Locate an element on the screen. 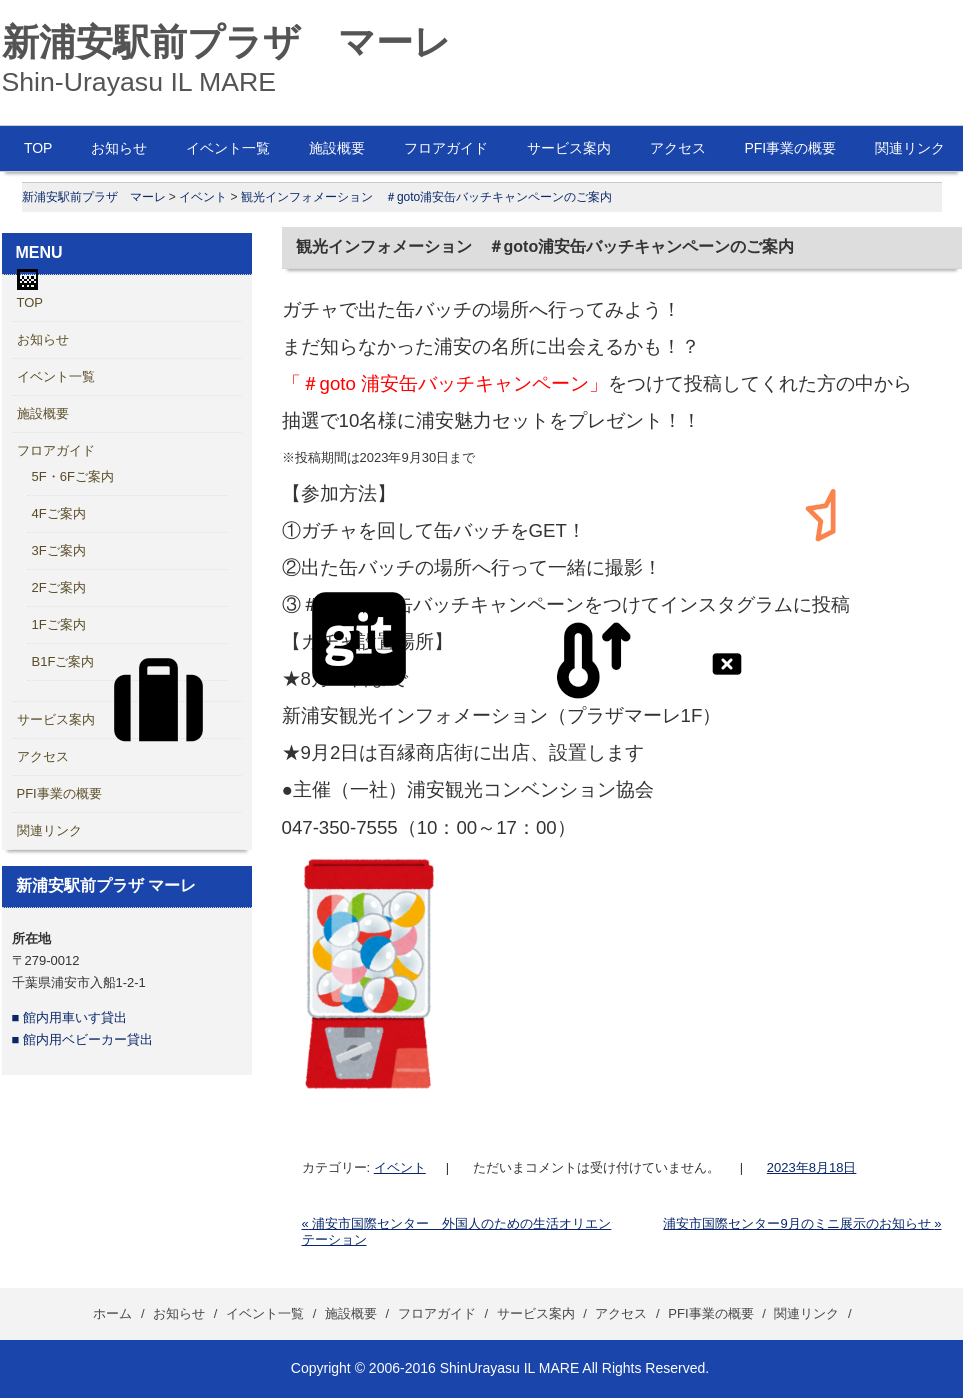 This screenshot has height=1398, width=963. indicates a partial rating or half-star score is located at coordinates (834, 517).